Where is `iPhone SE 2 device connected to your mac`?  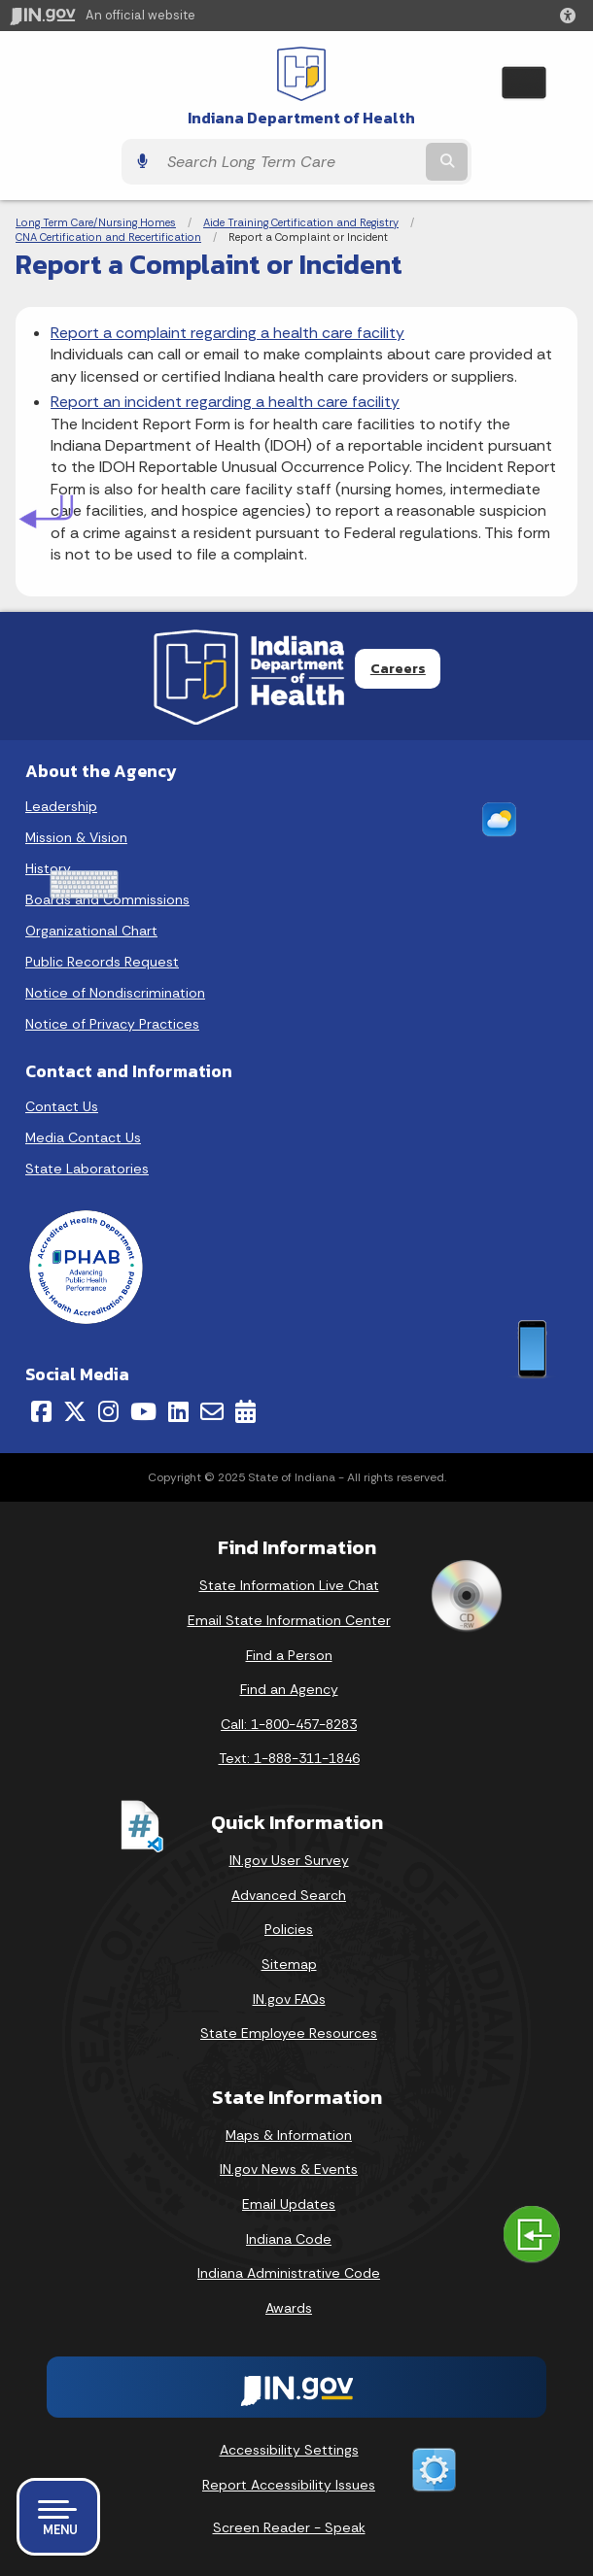 iPhone SE 2 device connected to your mac is located at coordinates (532, 1349).